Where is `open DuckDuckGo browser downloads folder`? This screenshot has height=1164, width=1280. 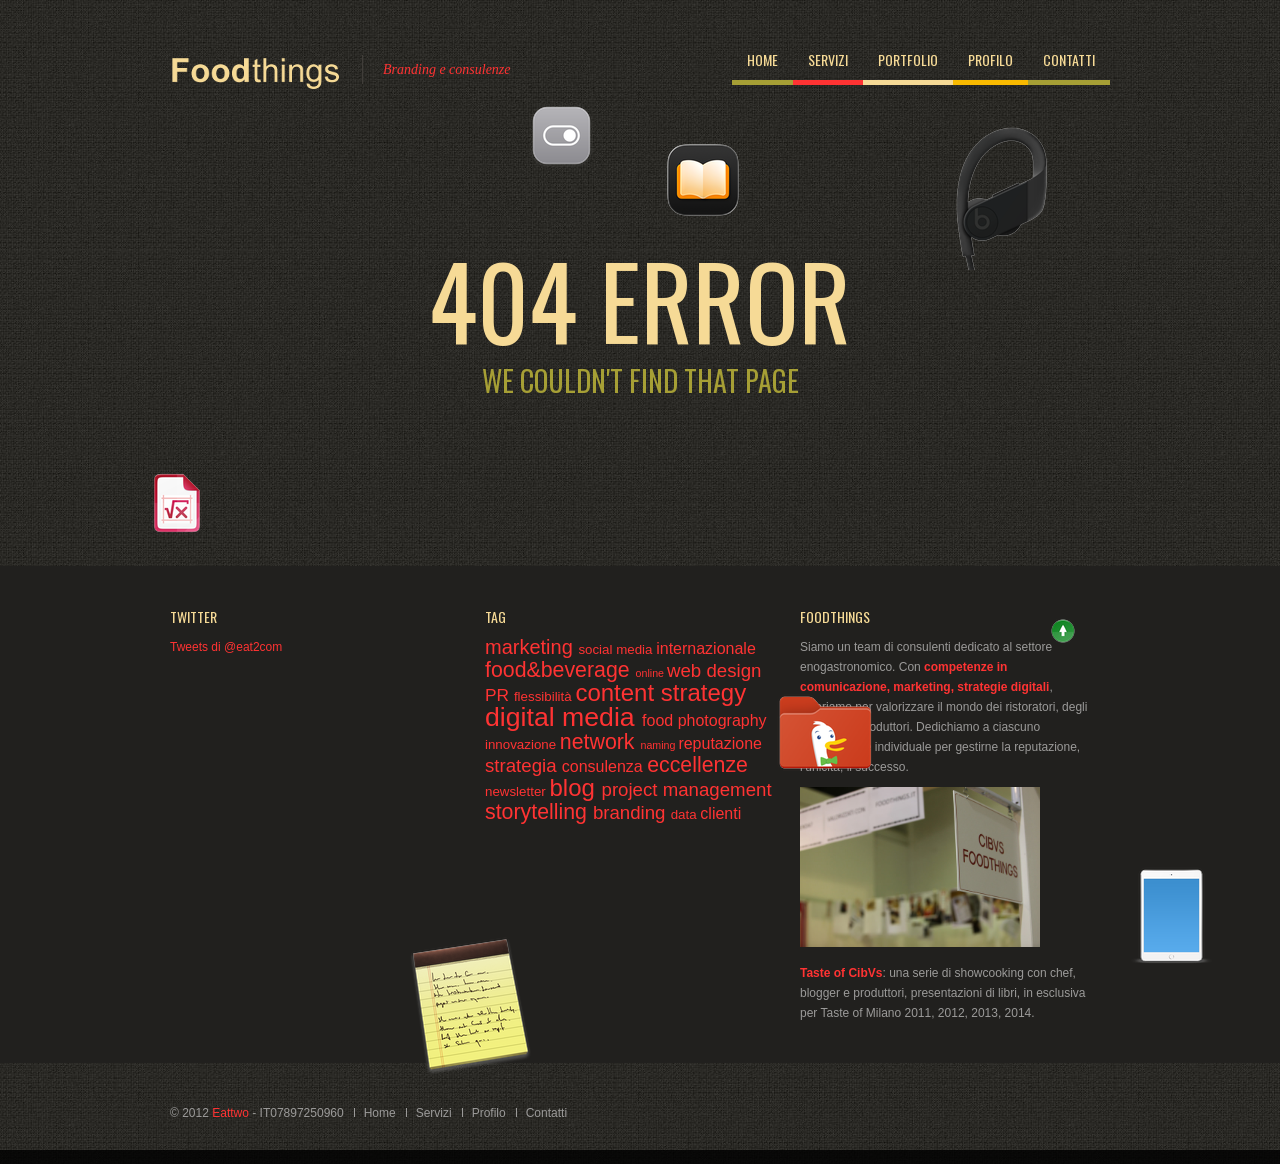 open DuckDuckGo browser downloads folder is located at coordinates (825, 735).